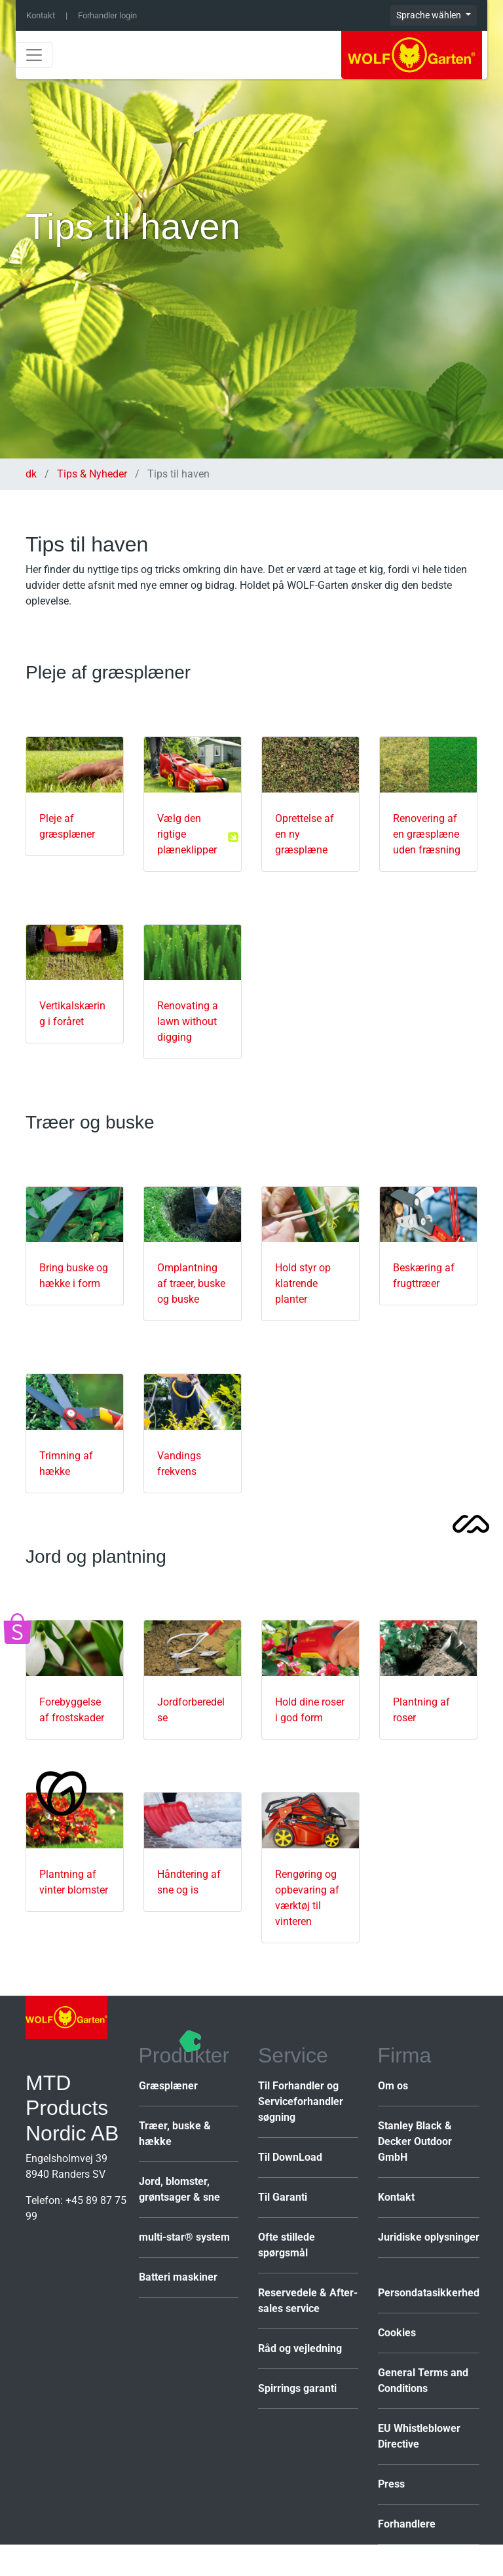 The width and height of the screenshot is (503, 2576). Describe the element at coordinates (61, 1793) in the screenshot. I see `visit GoDaddy website or services` at that location.